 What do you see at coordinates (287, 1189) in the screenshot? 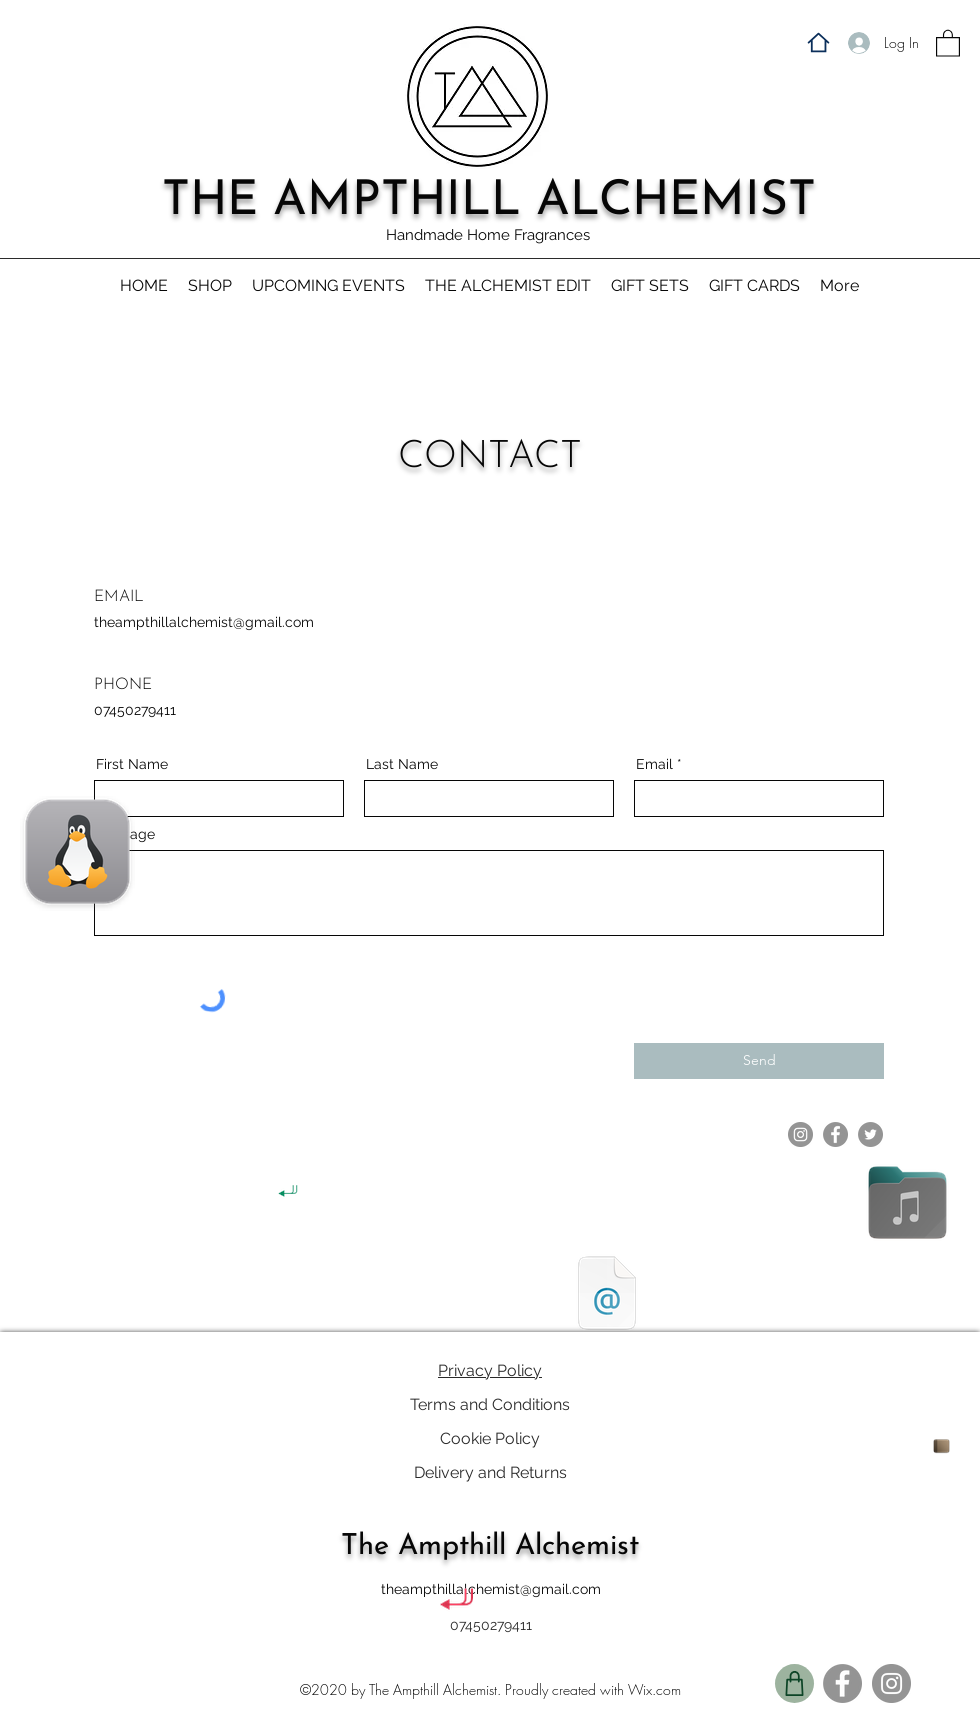
I see `reply to all recipients in an email thread` at bounding box center [287, 1189].